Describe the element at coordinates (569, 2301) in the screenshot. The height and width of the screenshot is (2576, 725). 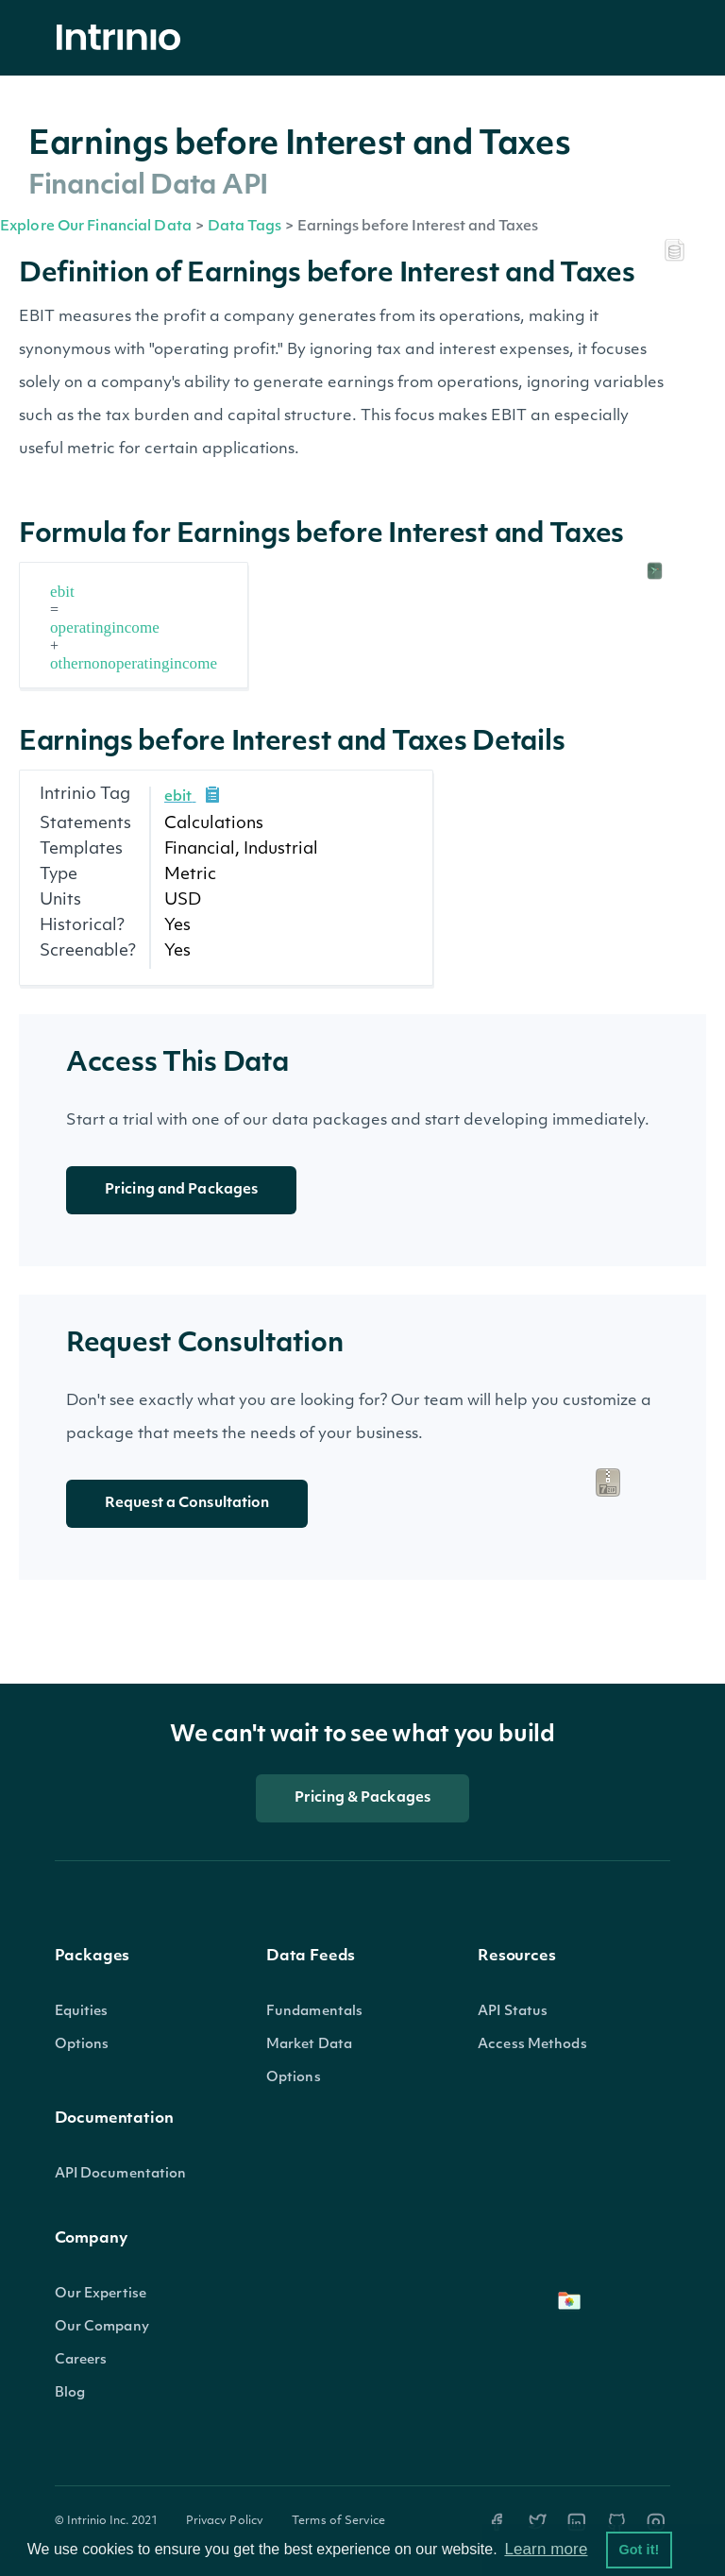
I see `open icloud photos folder` at that location.